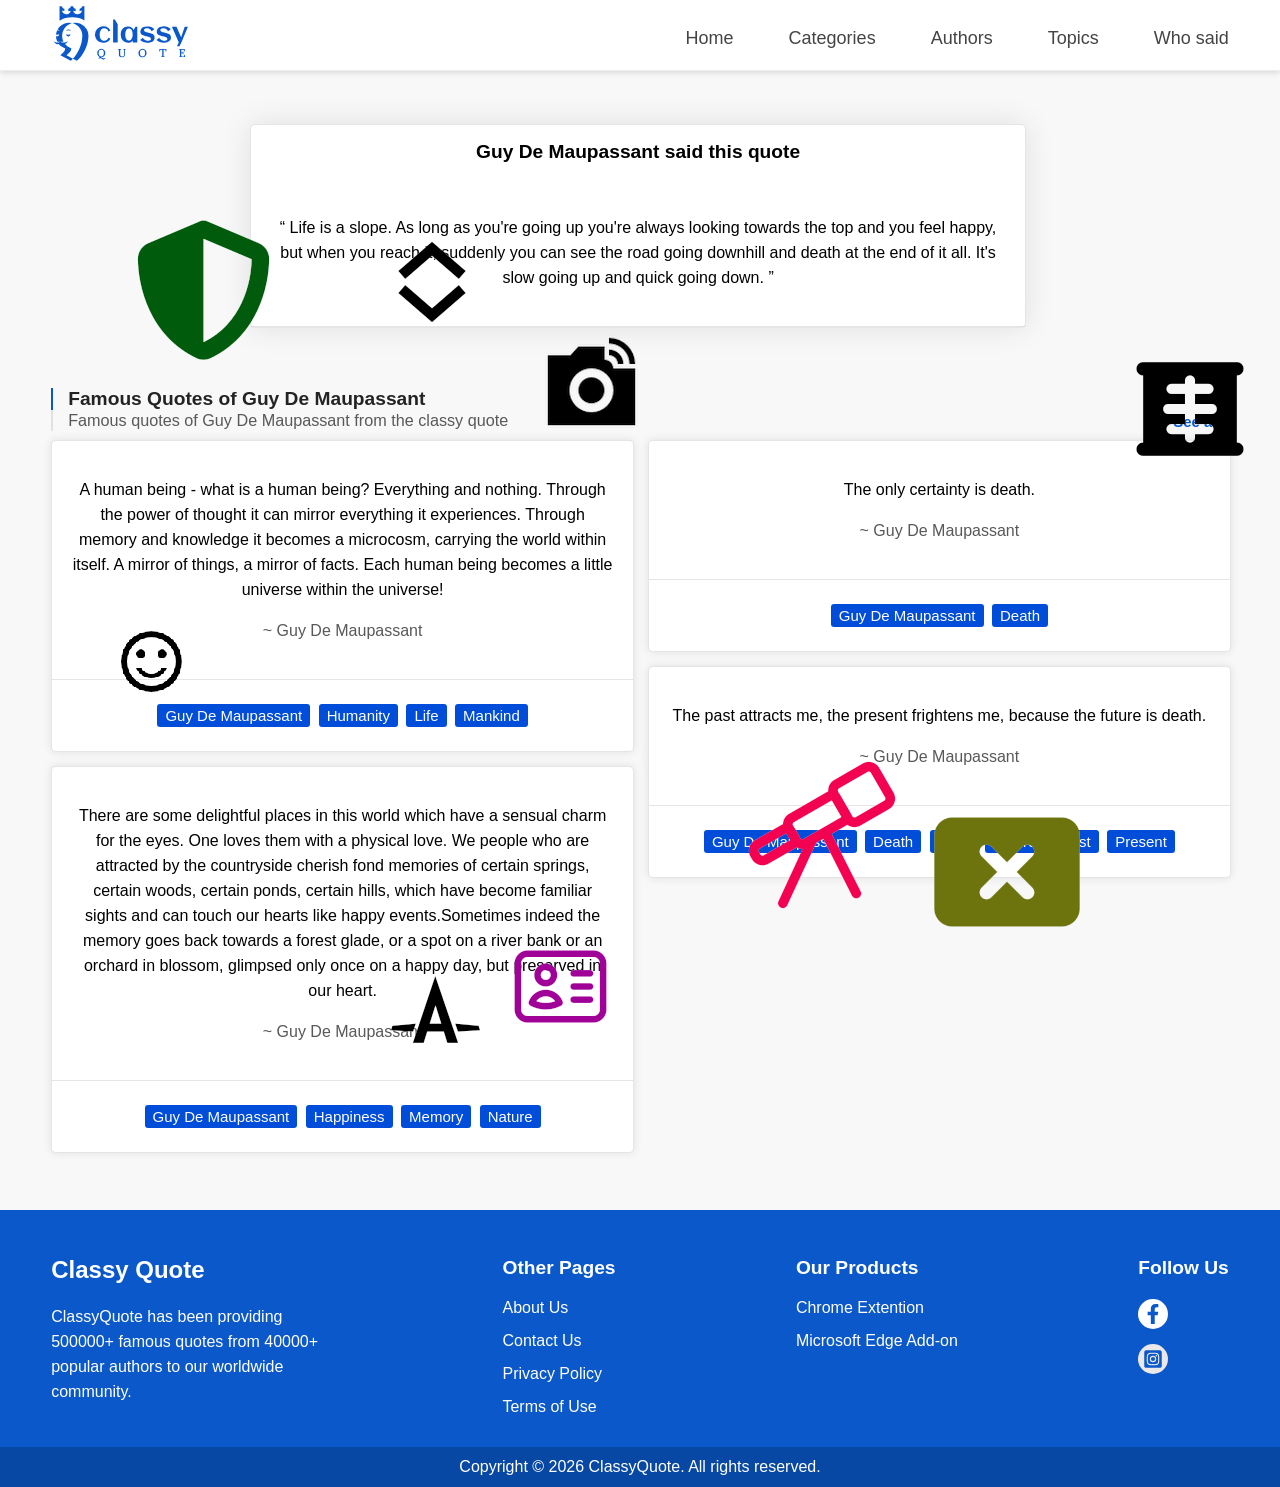  I want to click on explore or discover new content, so click(822, 835).